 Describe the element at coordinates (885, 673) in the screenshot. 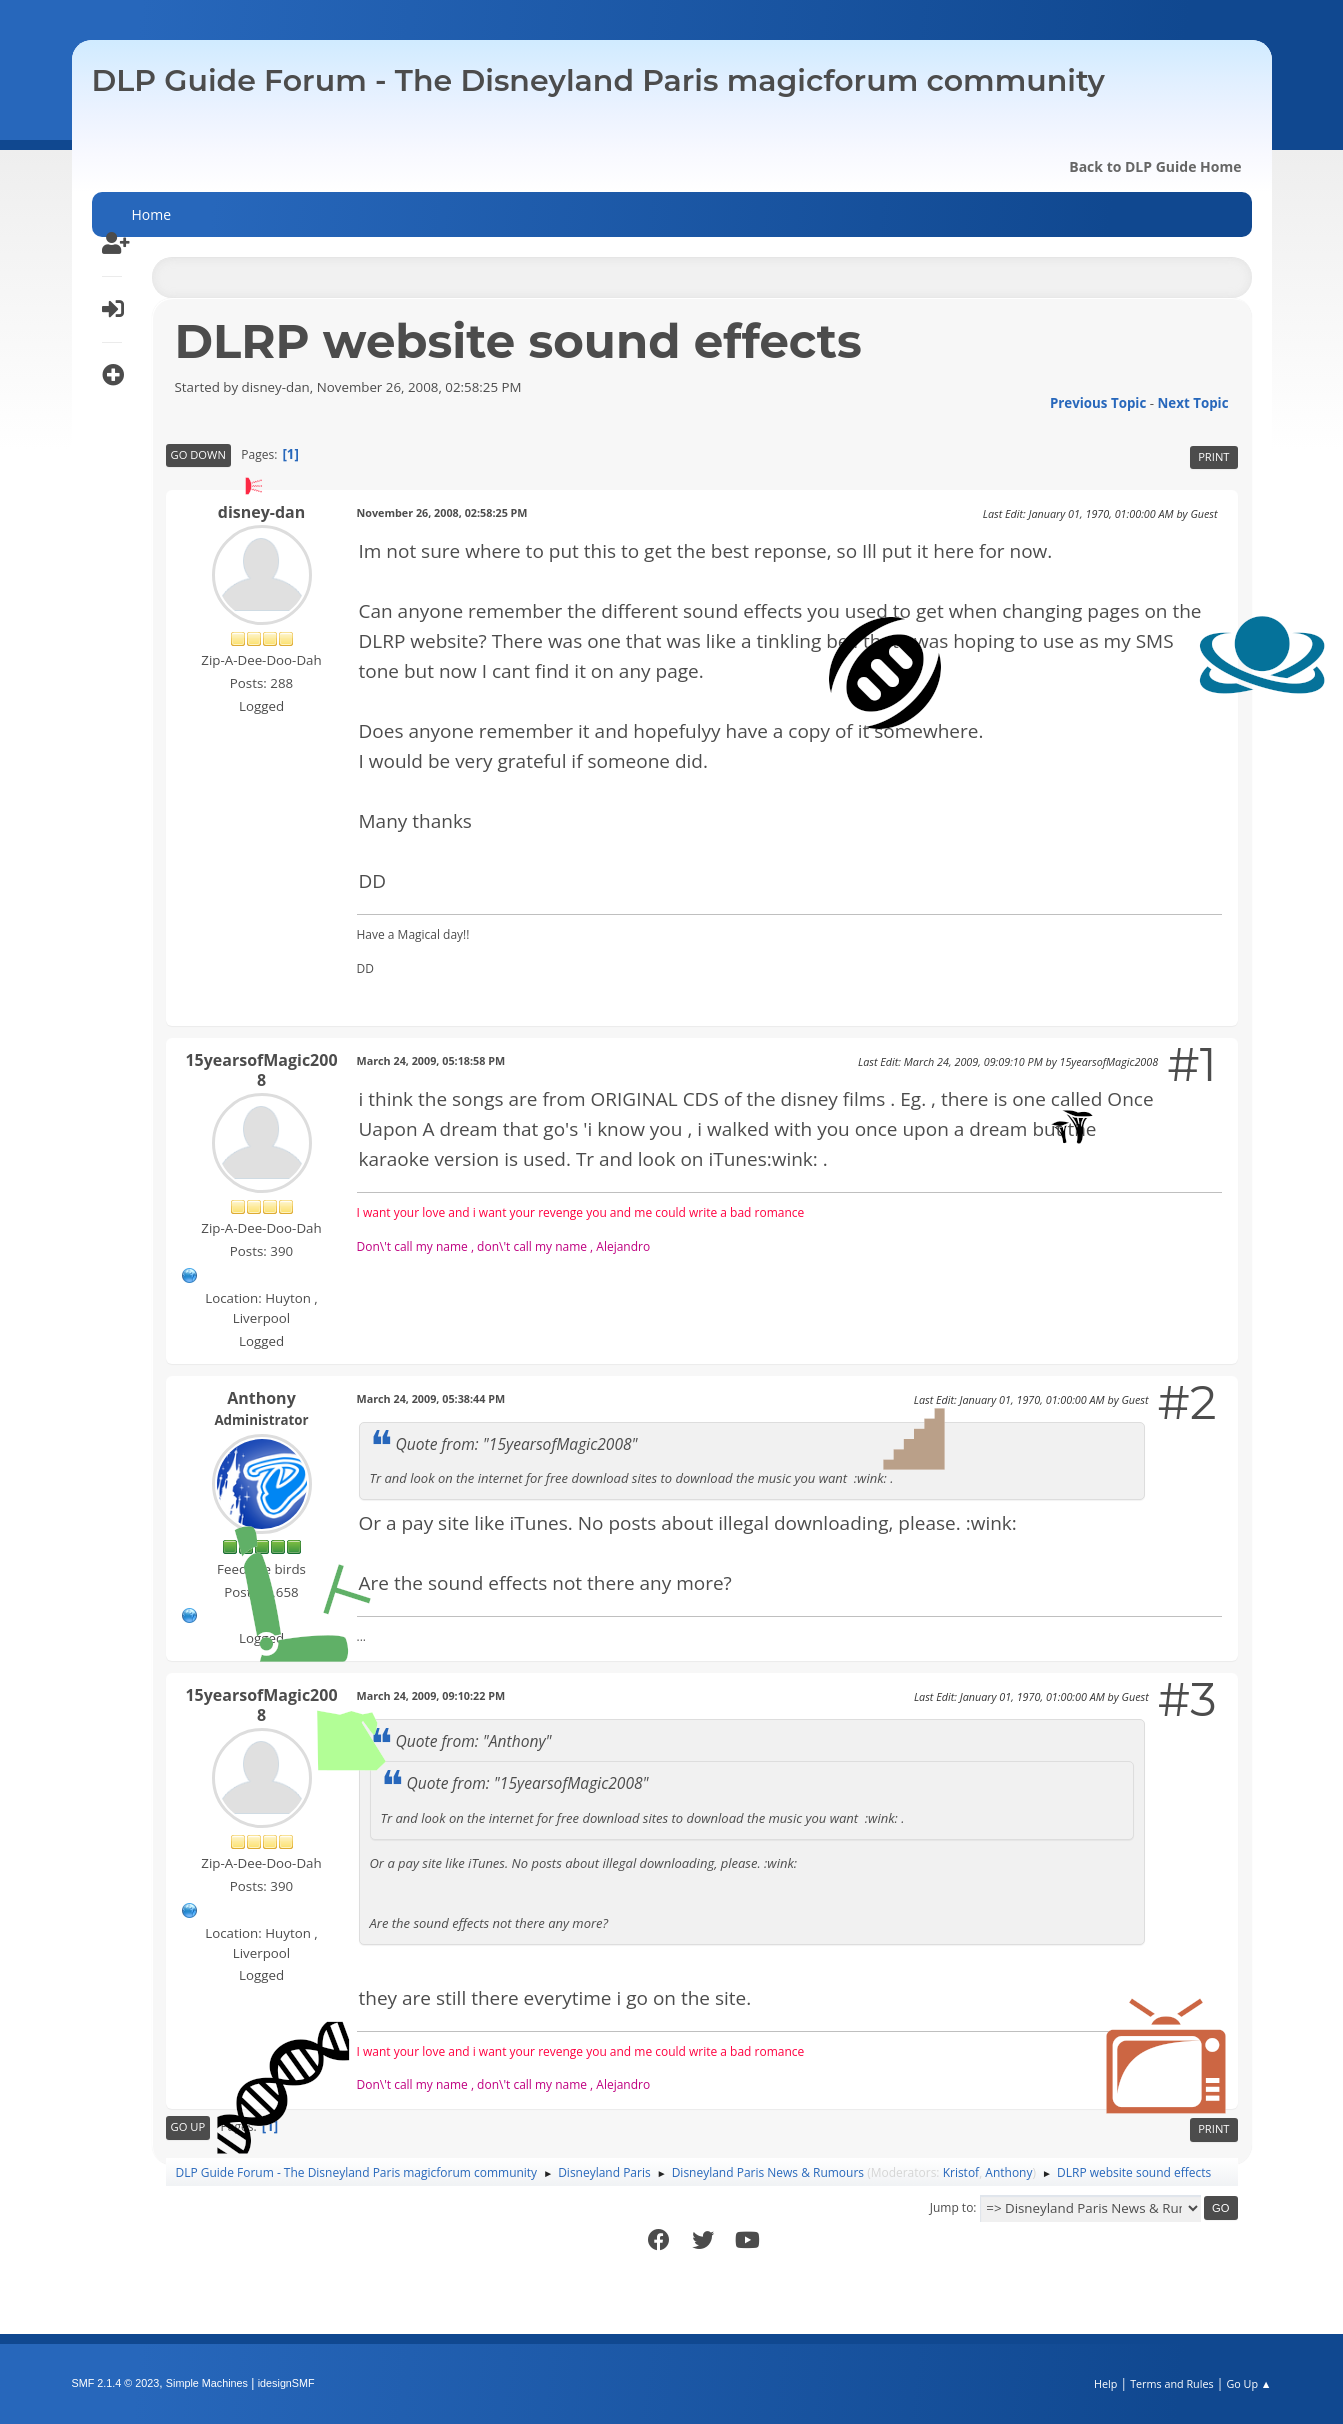

I see `abstract logo or brand identity element` at that location.